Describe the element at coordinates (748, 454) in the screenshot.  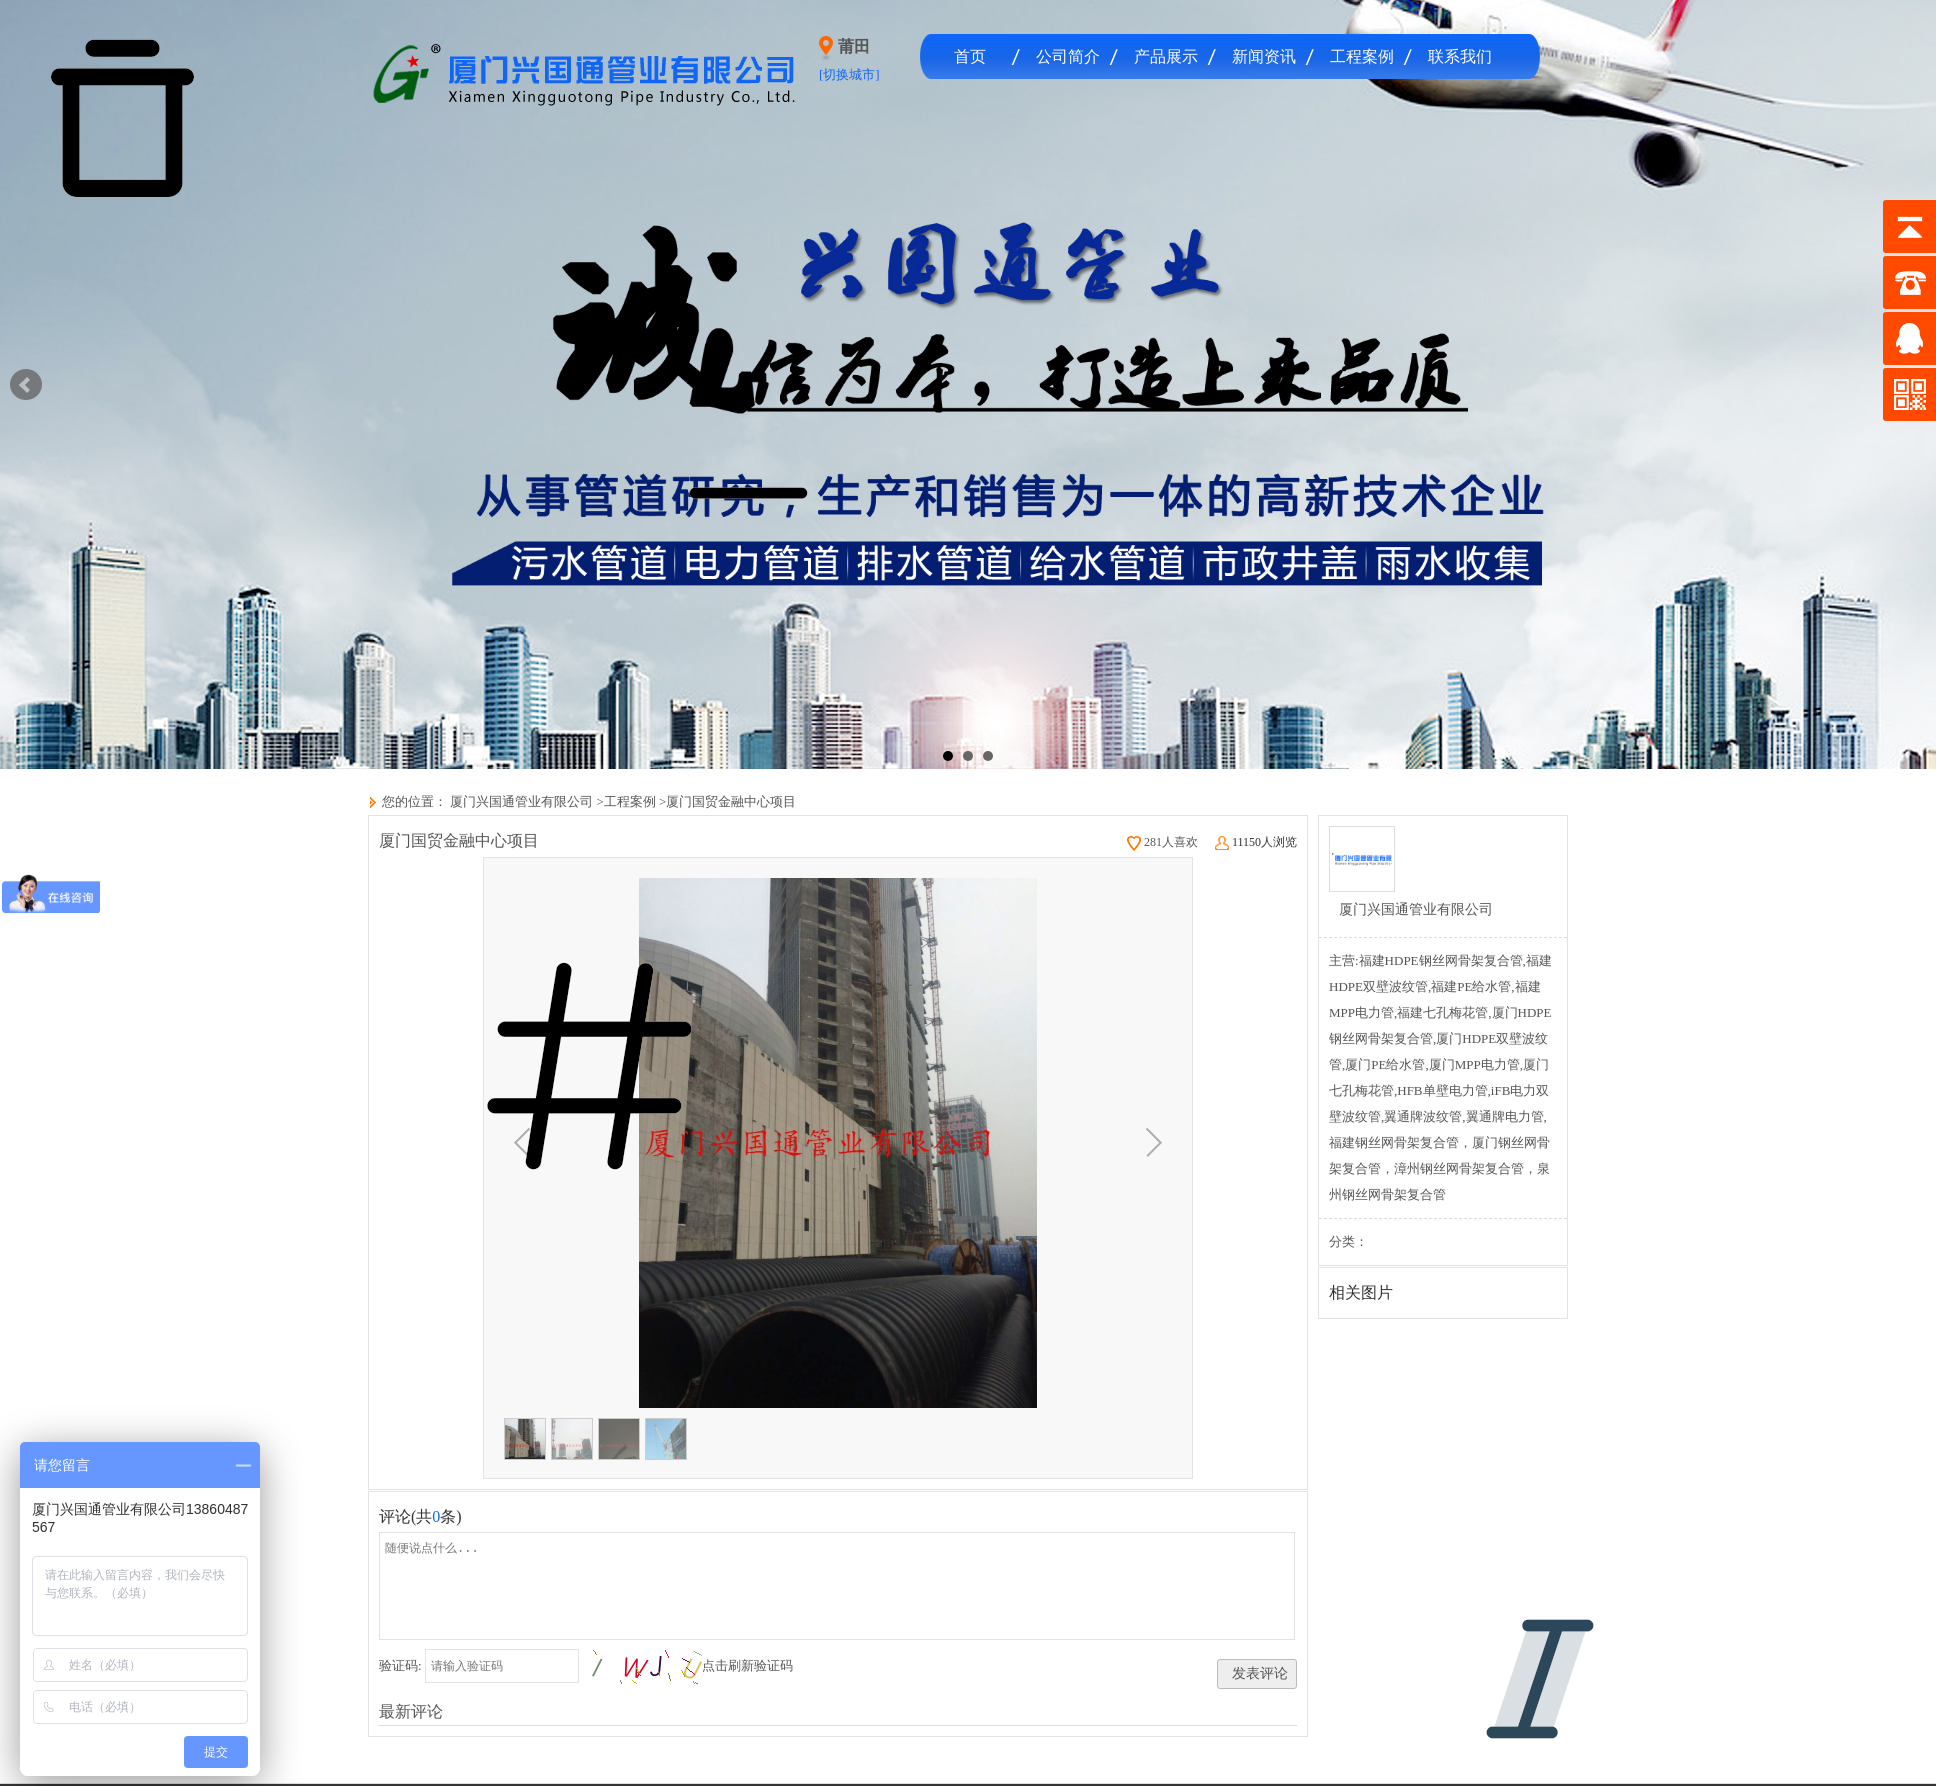
I see `minimize the current window` at that location.